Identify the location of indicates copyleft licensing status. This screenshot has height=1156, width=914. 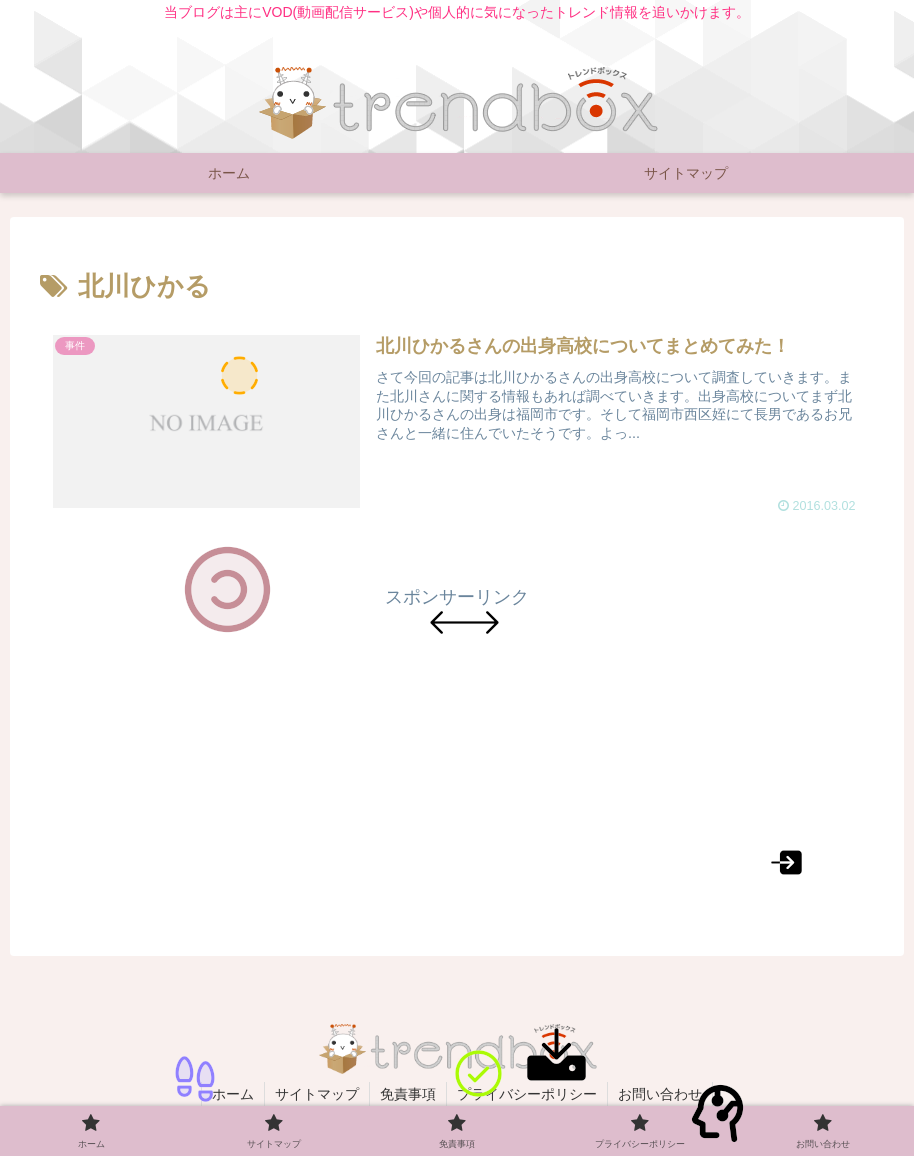
(227, 589).